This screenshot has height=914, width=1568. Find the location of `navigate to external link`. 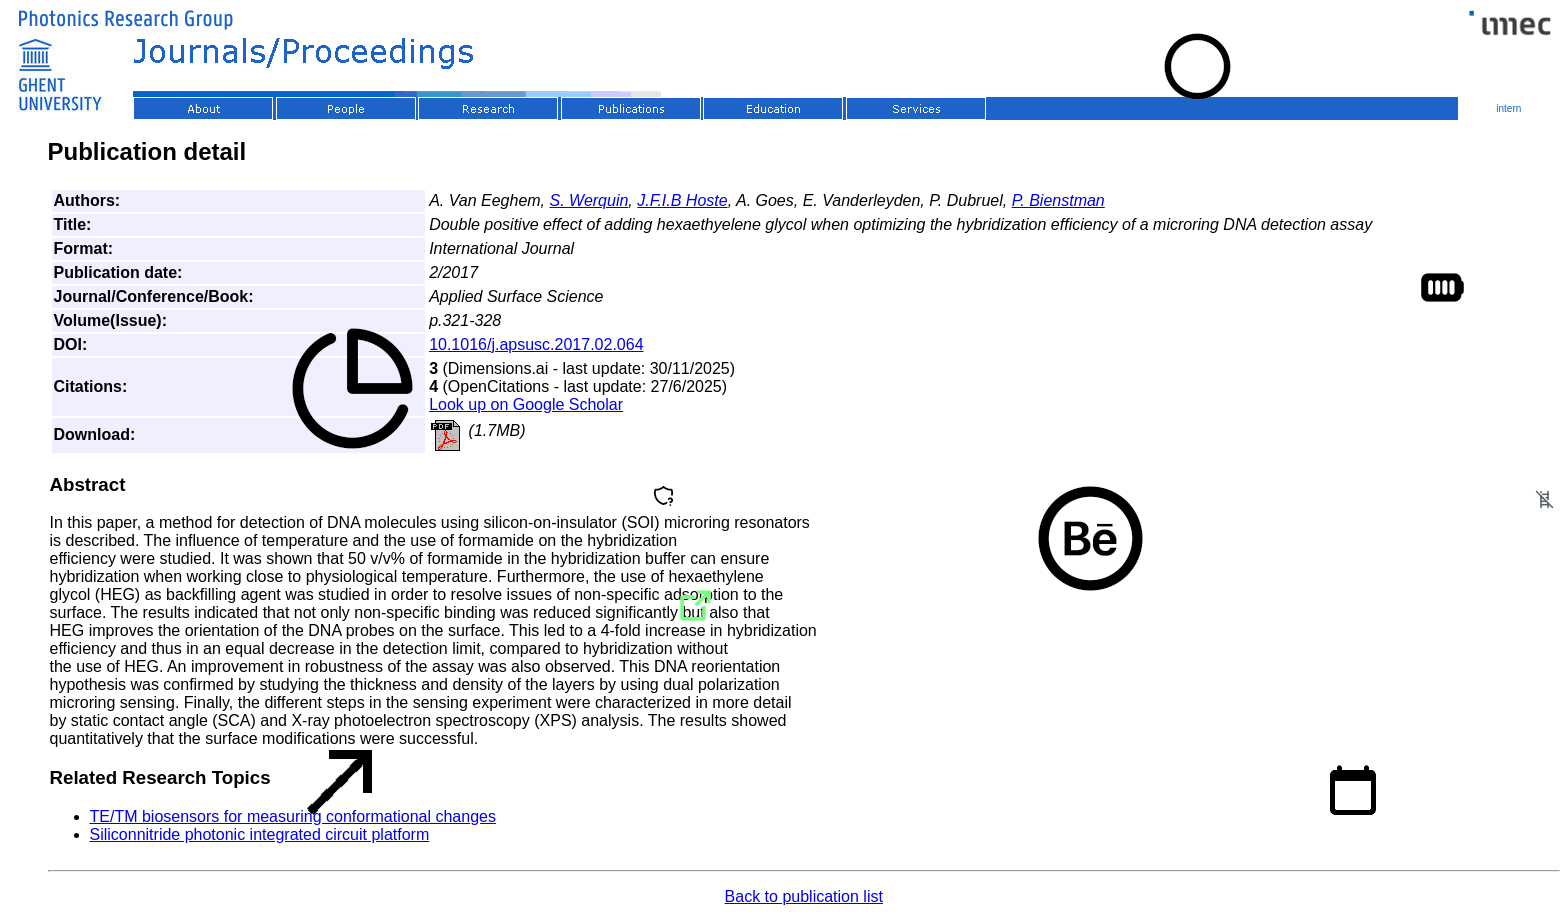

navigate to external link is located at coordinates (341, 780).